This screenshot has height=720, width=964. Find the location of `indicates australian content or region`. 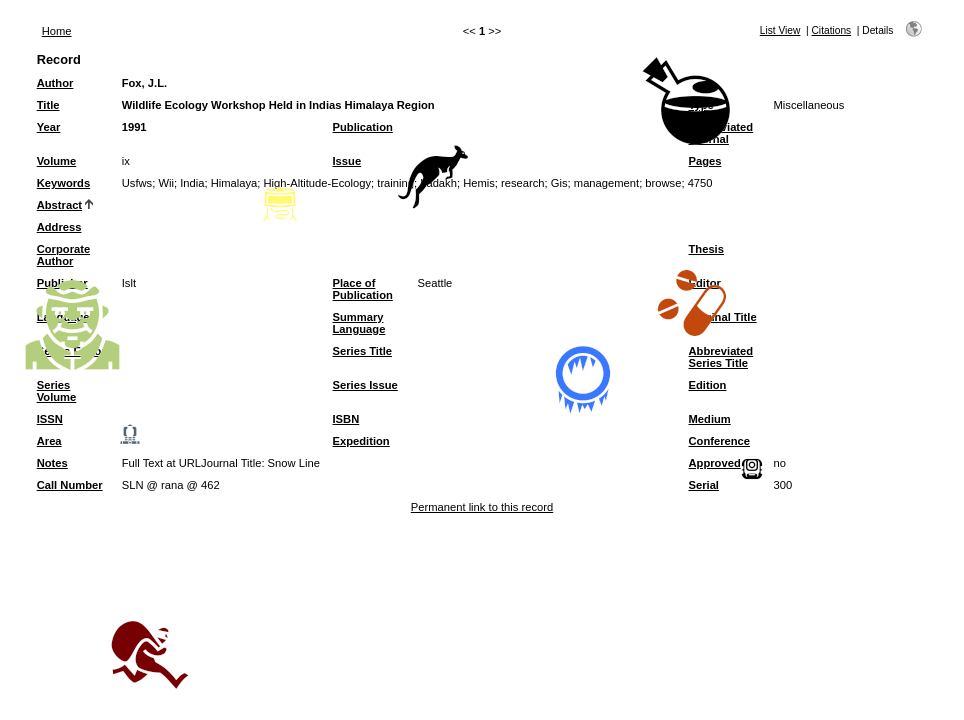

indicates australian content or region is located at coordinates (433, 177).